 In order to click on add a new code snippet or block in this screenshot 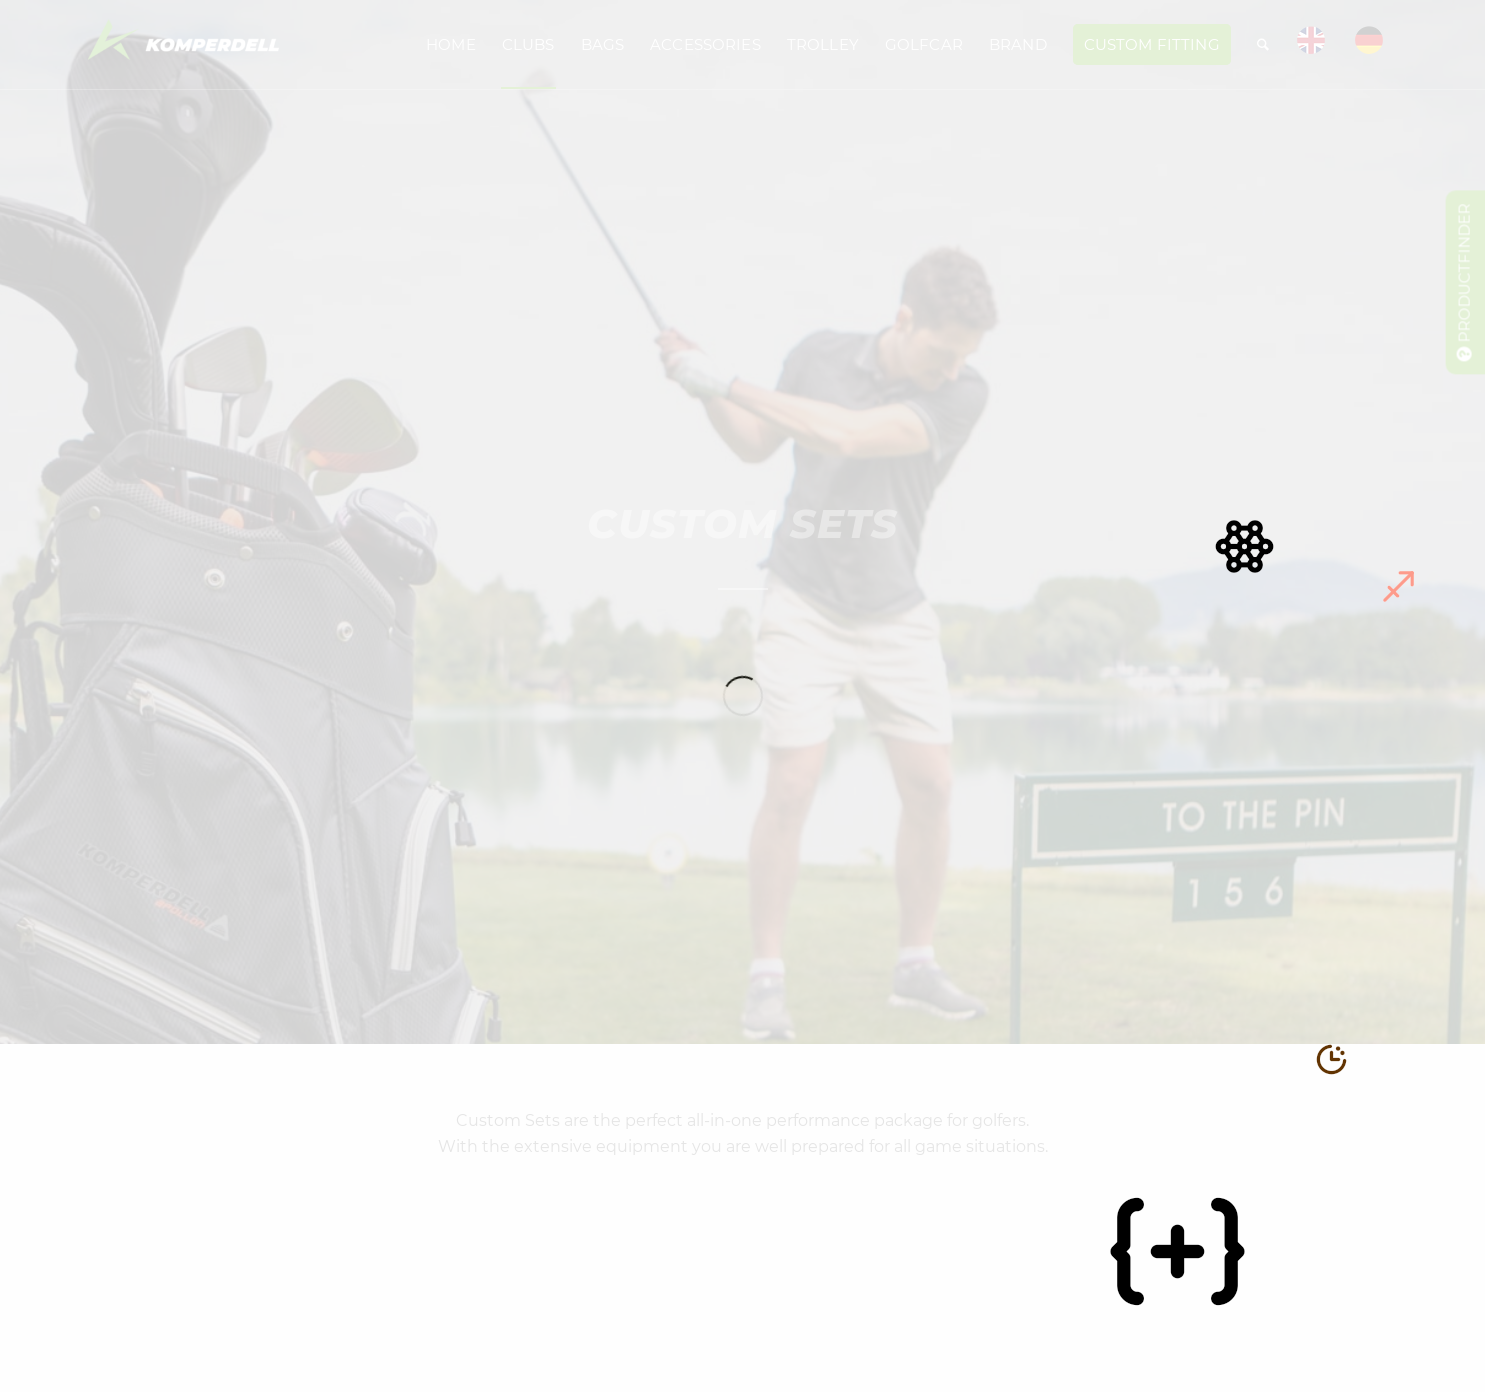, I will do `click(1177, 1251)`.